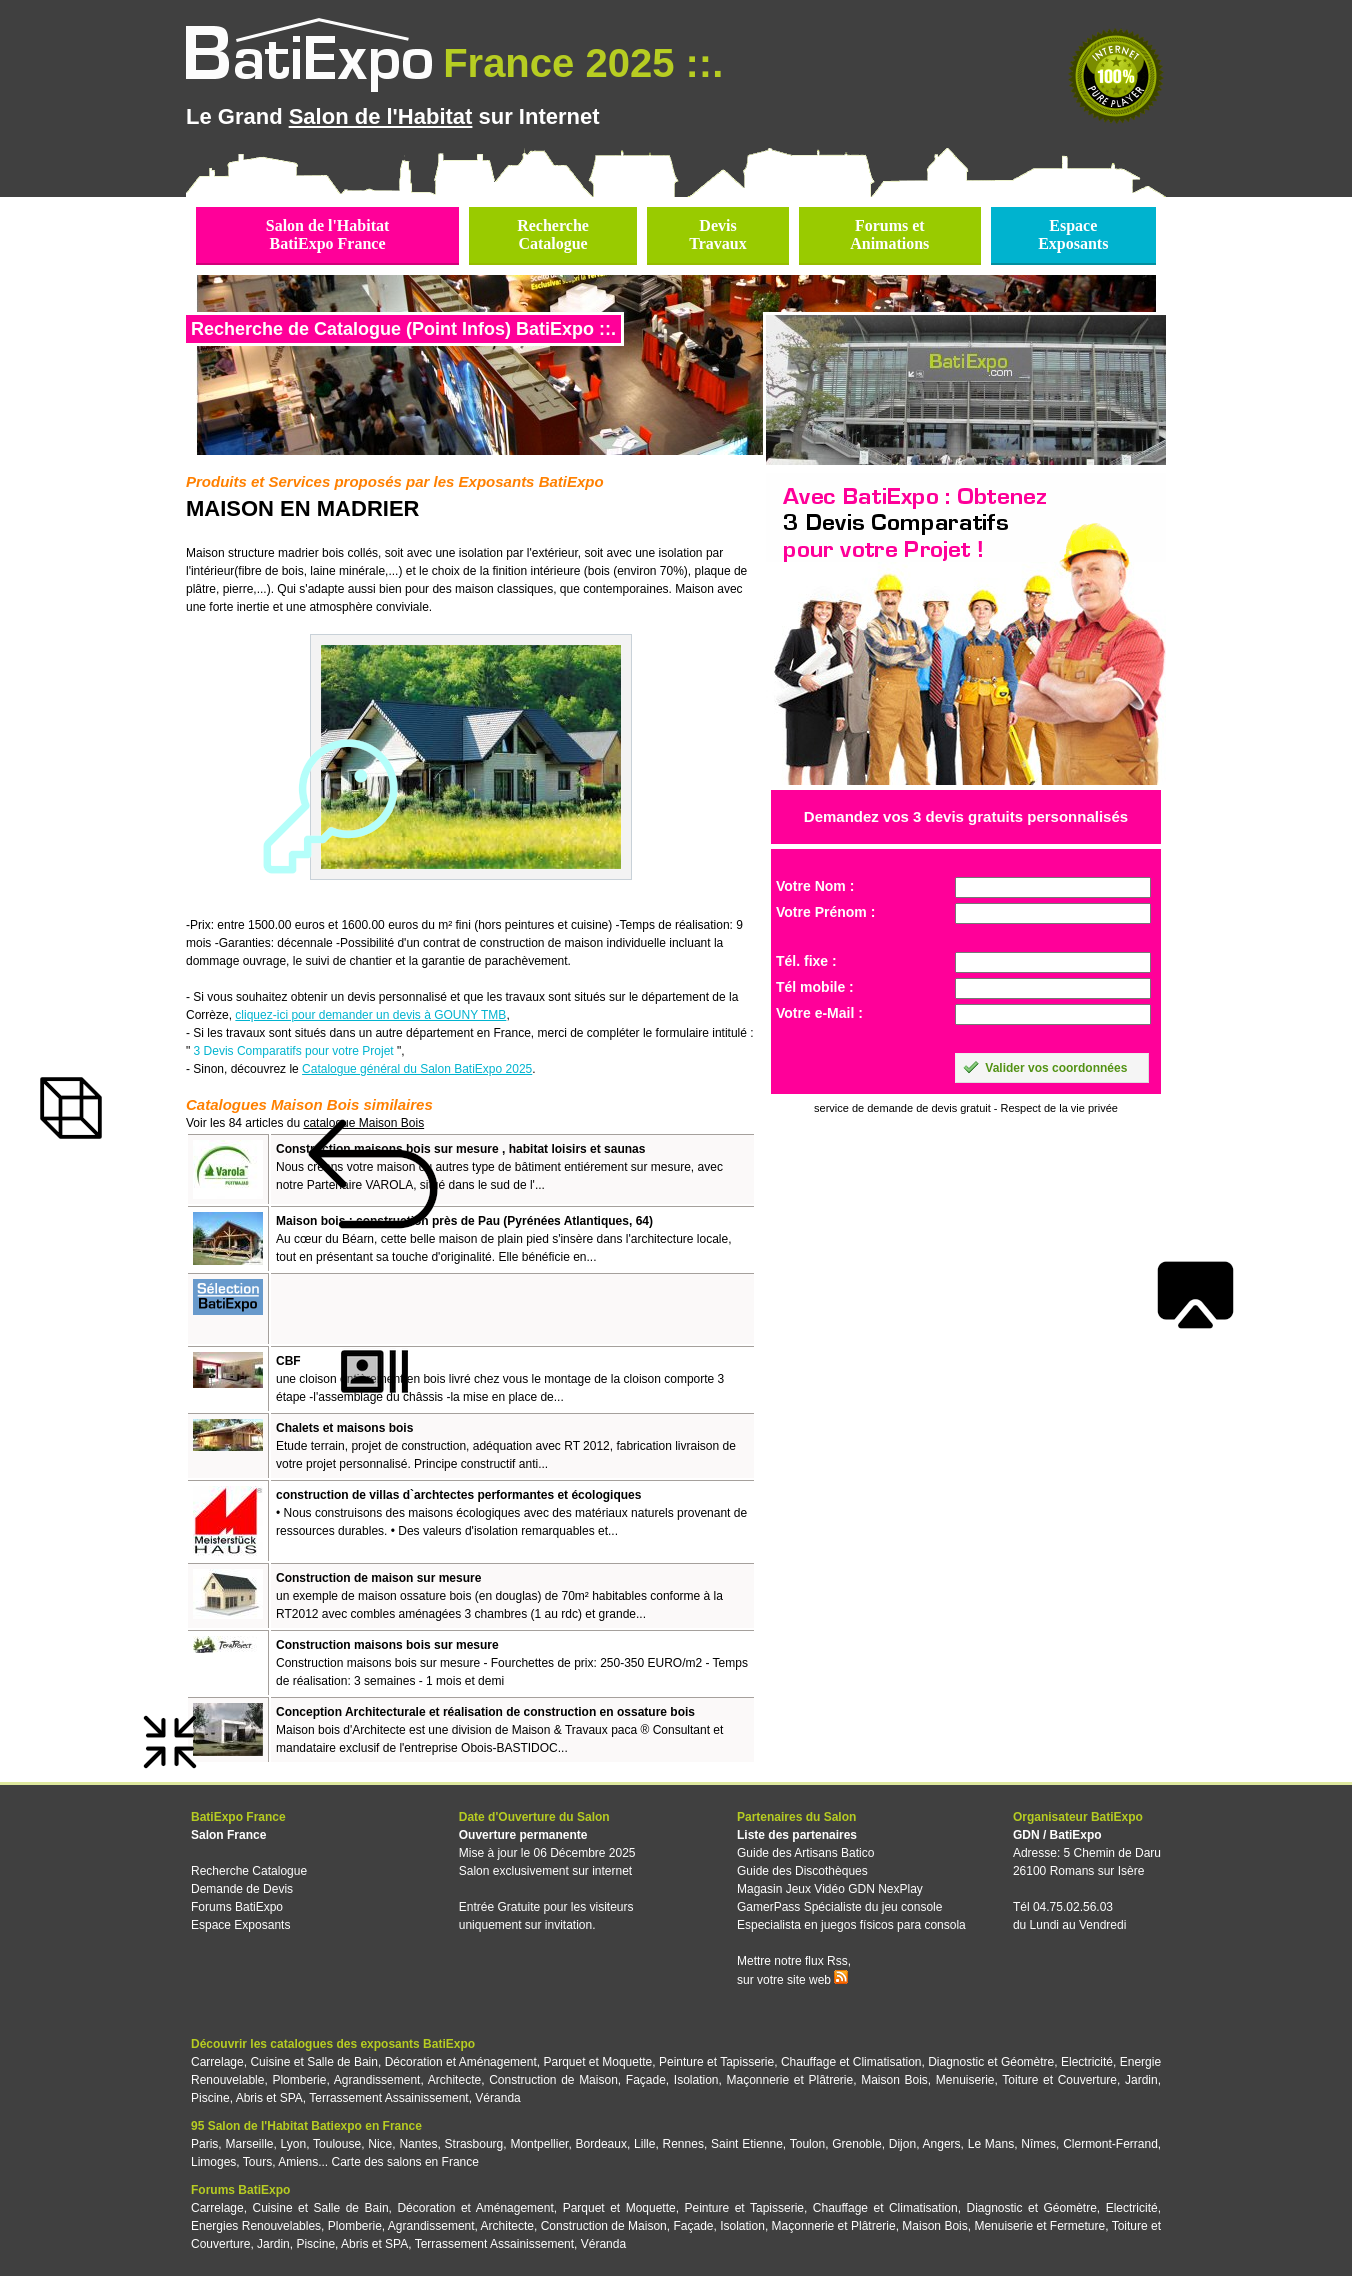 Image resolution: width=1352 pixels, height=2276 pixels. I want to click on undo previous action, so click(373, 1179).